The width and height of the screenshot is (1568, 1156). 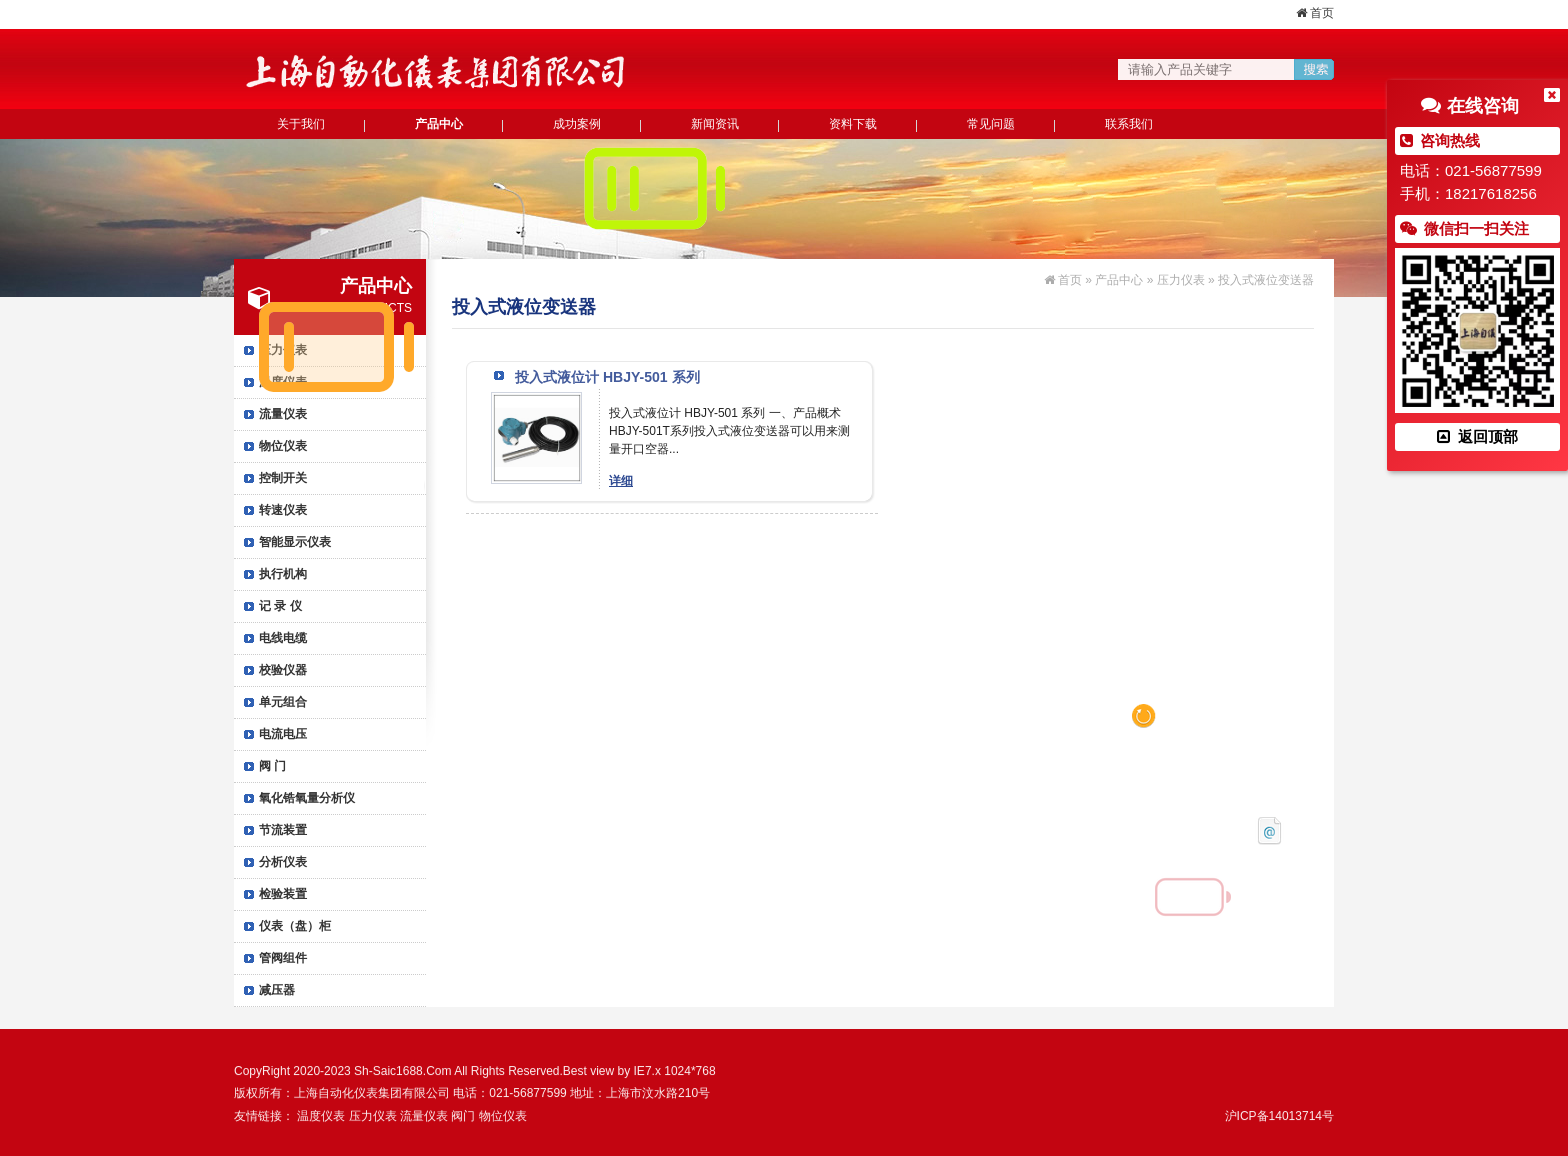 I want to click on indicates battery is completely empty, so click(x=1193, y=897).